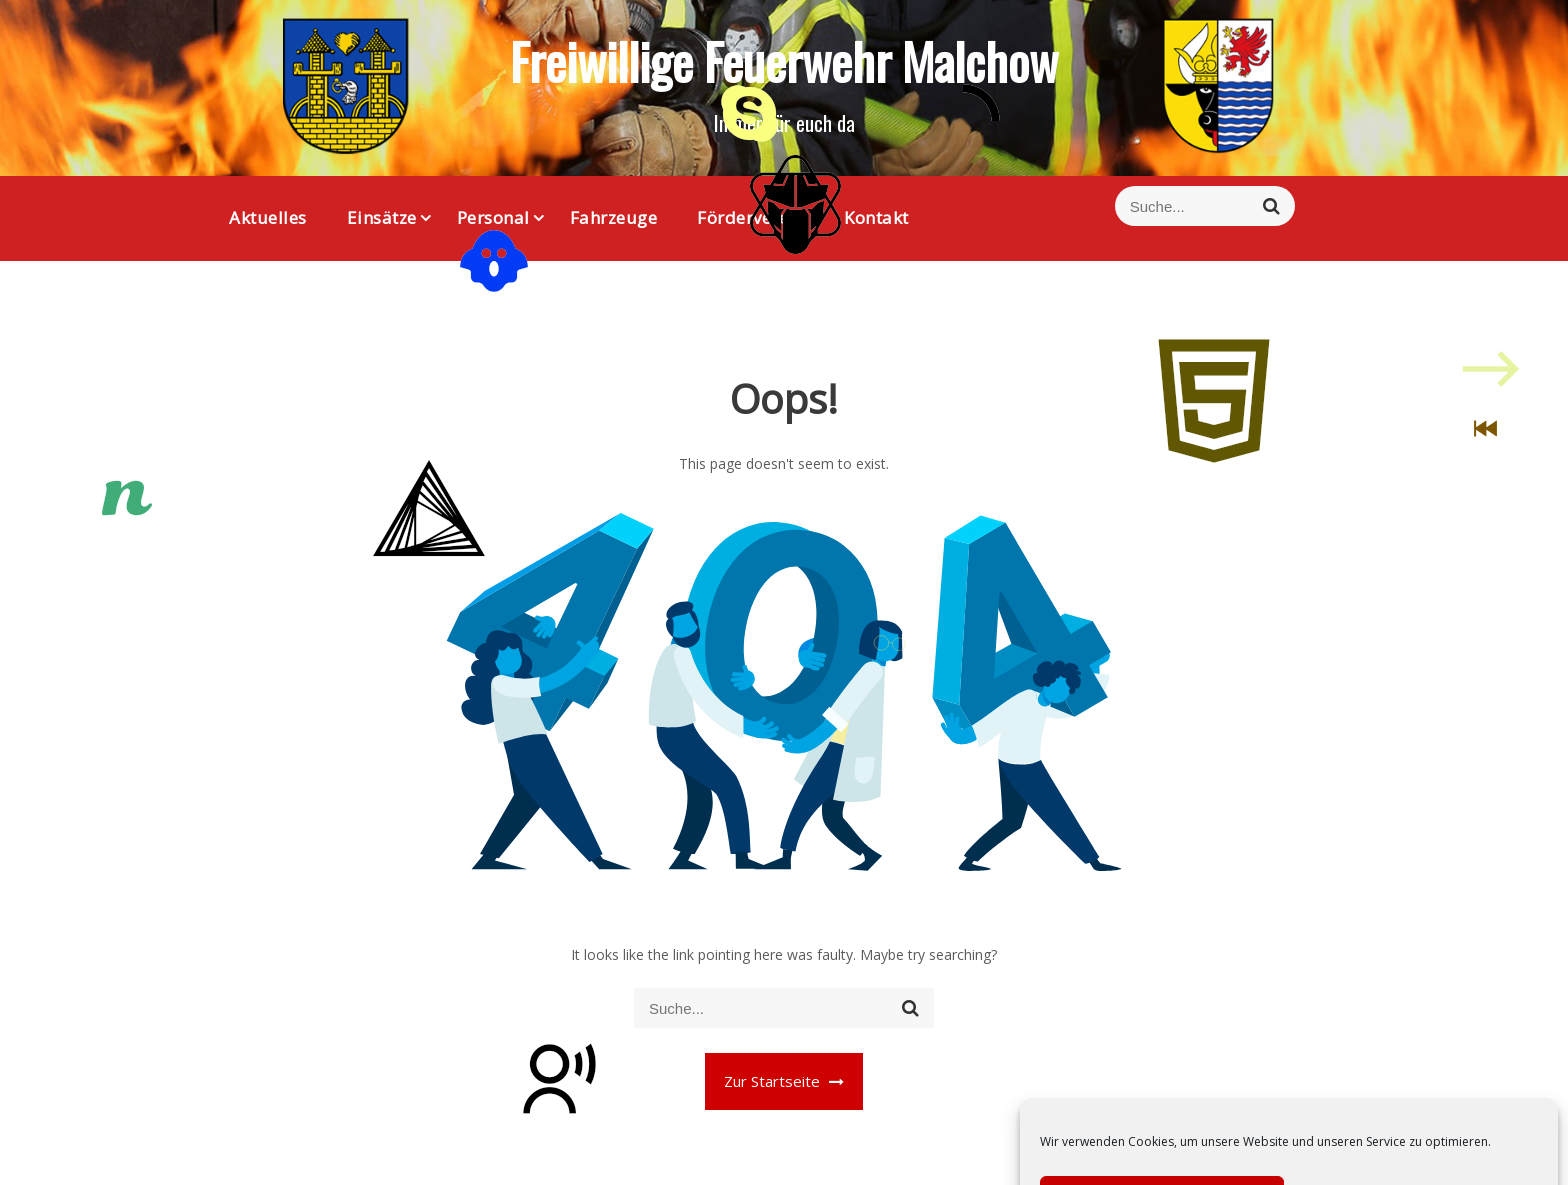 The width and height of the screenshot is (1568, 1185). I want to click on indicates HTML5 technology or web development, so click(1214, 401).